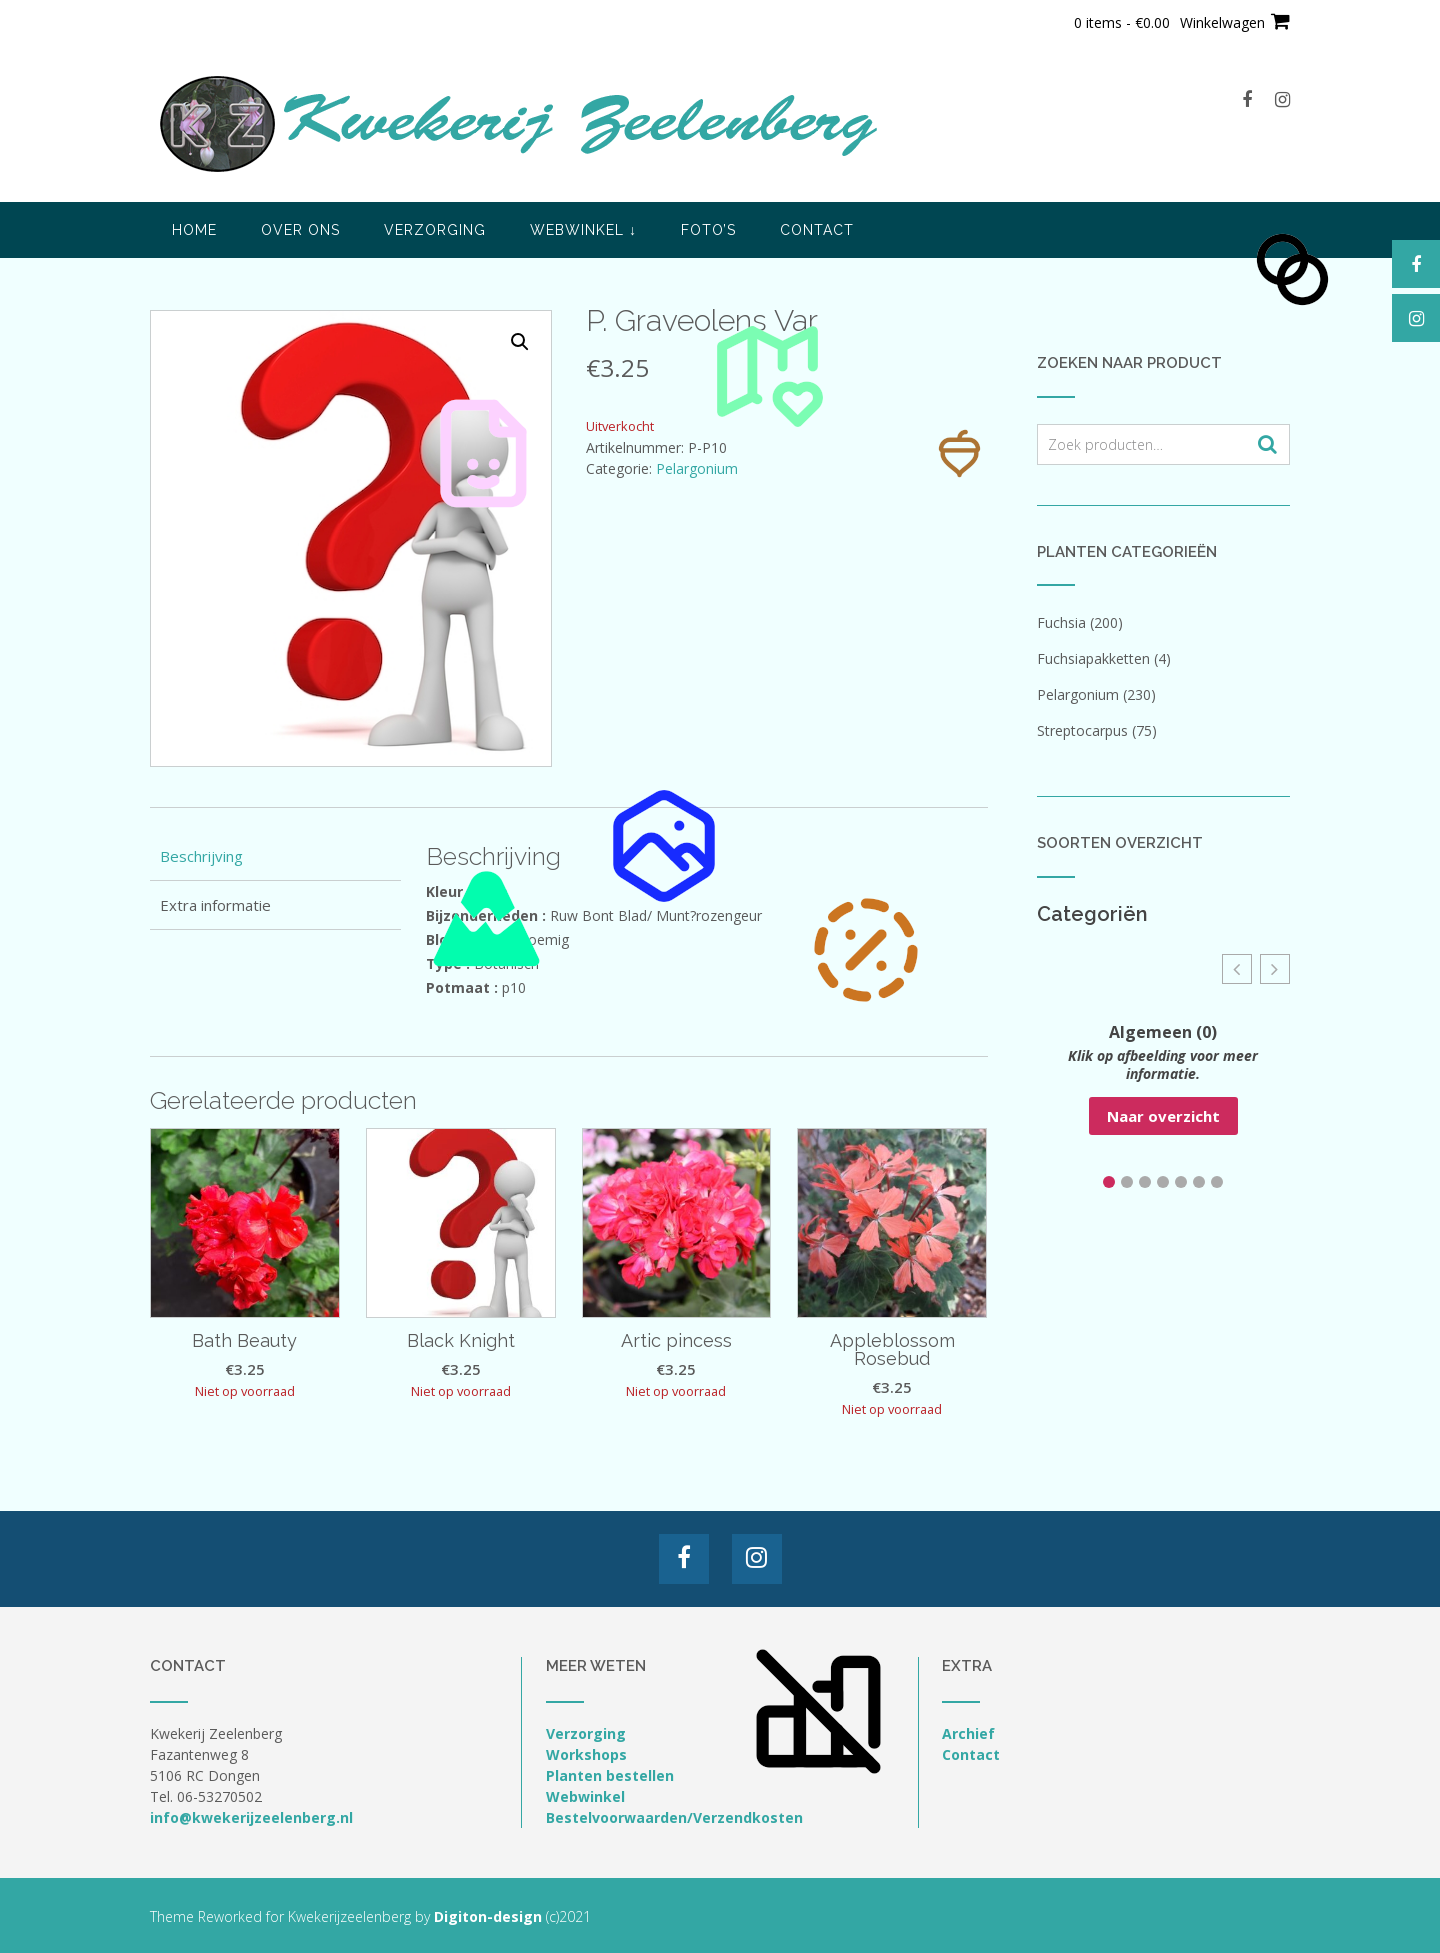  What do you see at coordinates (664, 846) in the screenshot?
I see `view photos in hexagonal frame` at bounding box center [664, 846].